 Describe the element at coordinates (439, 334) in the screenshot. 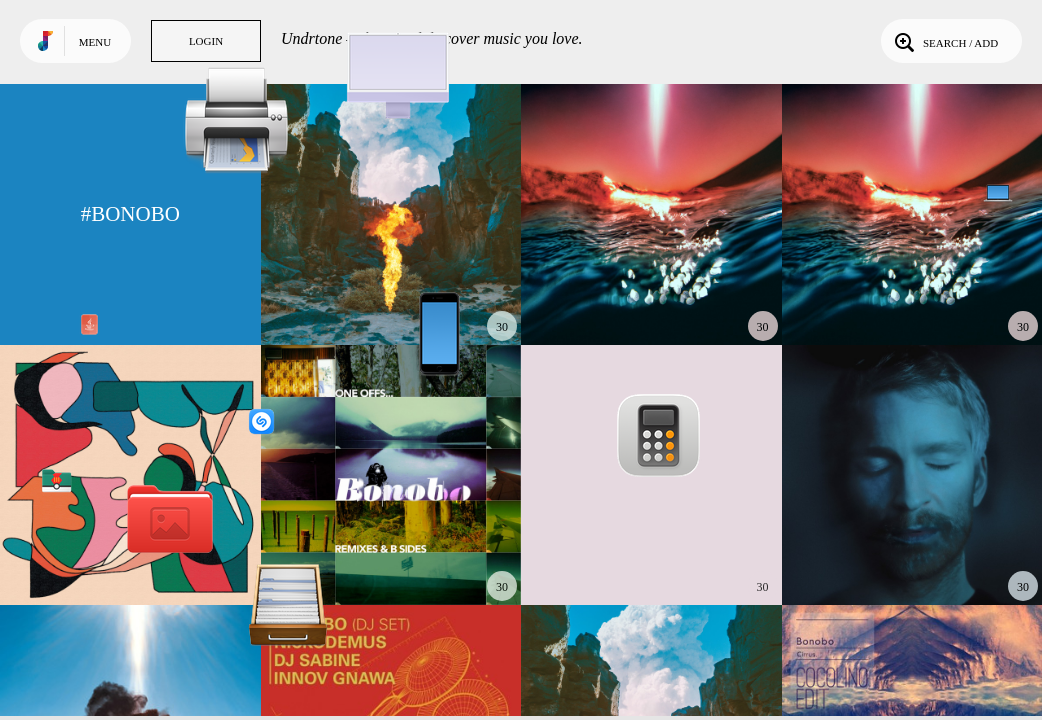

I see `indicates a connected iPhone device` at that location.